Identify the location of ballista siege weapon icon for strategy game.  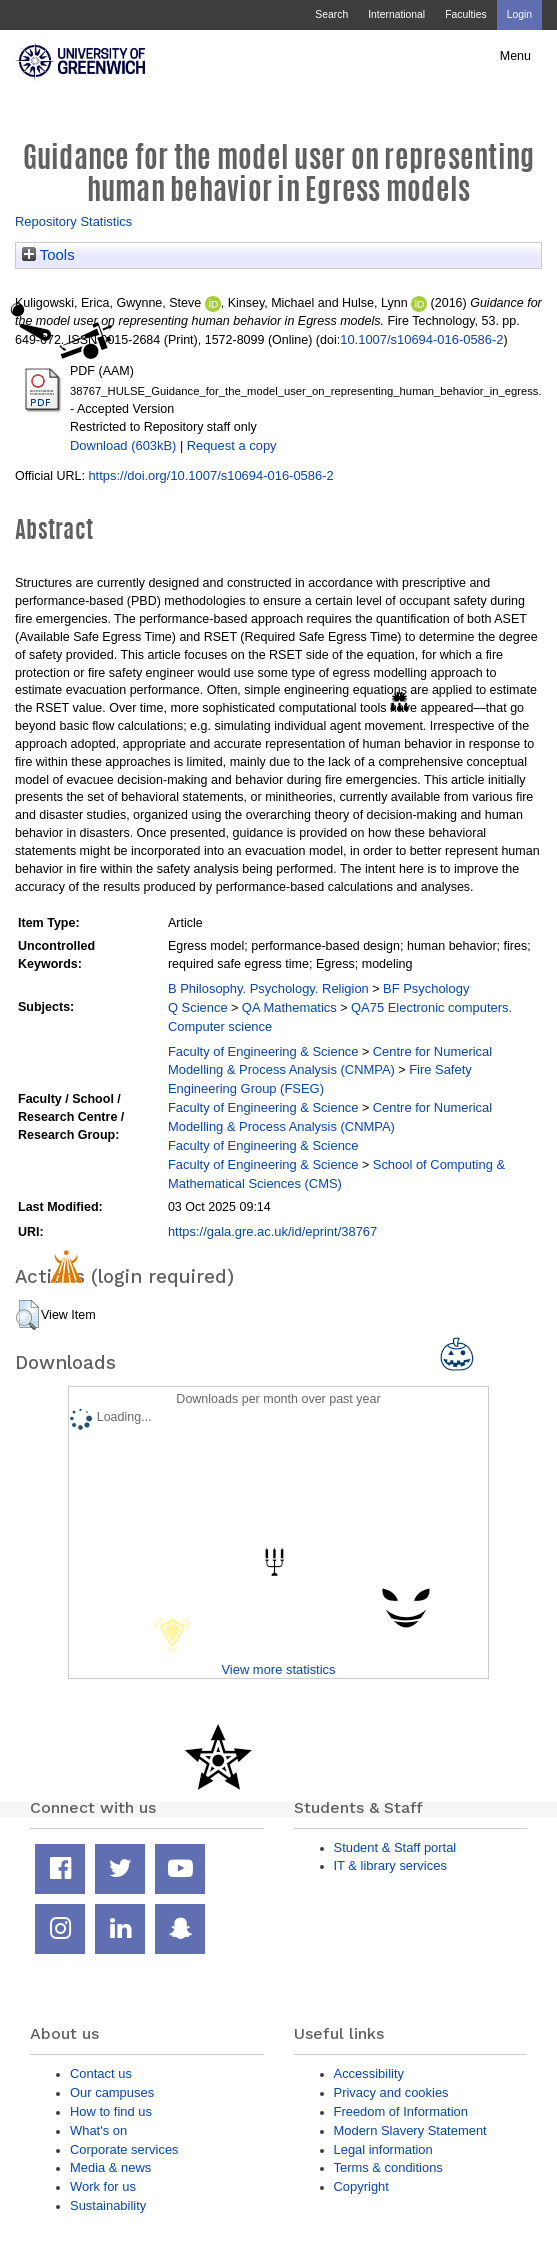
(86, 340).